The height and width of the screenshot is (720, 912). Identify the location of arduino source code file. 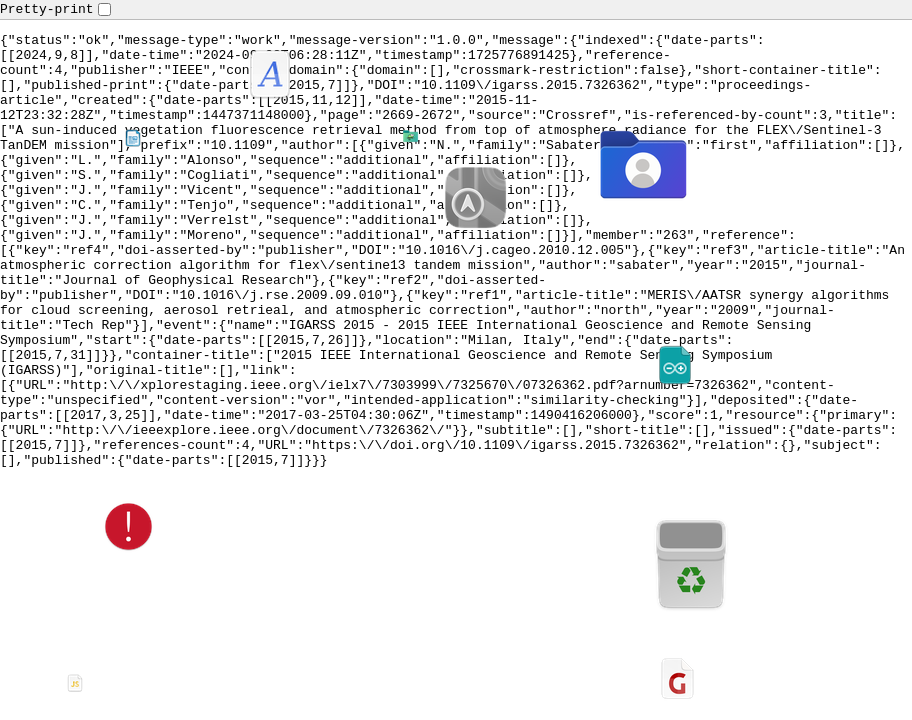
(675, 365).